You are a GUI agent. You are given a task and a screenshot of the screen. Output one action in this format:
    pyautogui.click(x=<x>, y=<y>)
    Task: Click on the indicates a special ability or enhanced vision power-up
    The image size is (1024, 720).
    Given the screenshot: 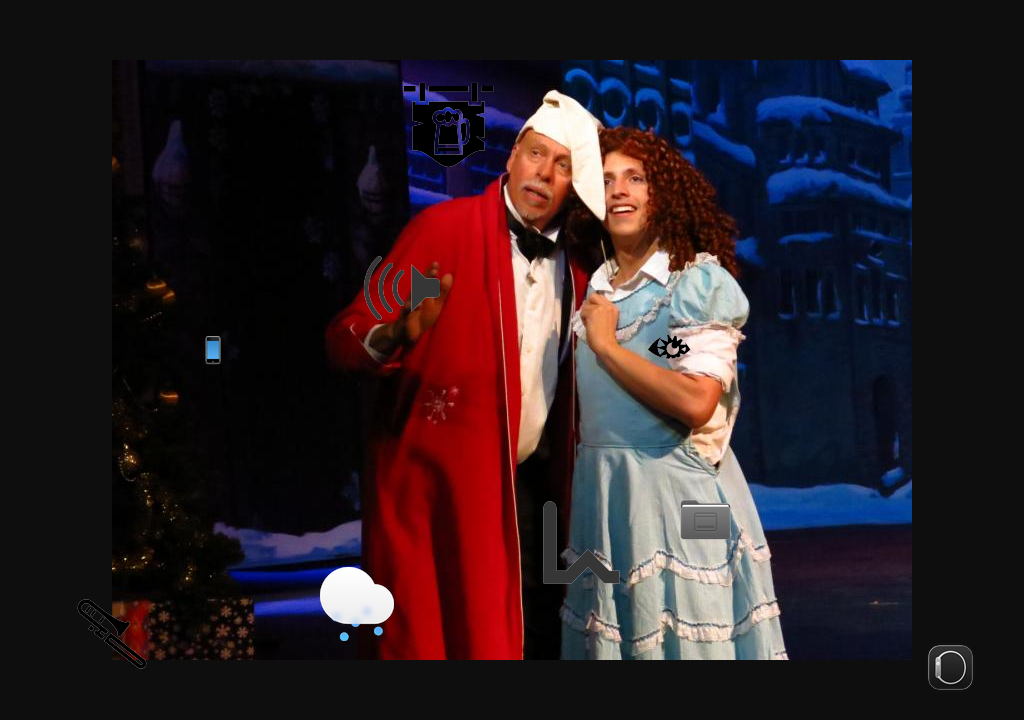 What is the action you would take?
    pyautogui.click(x=669, y=349)
    